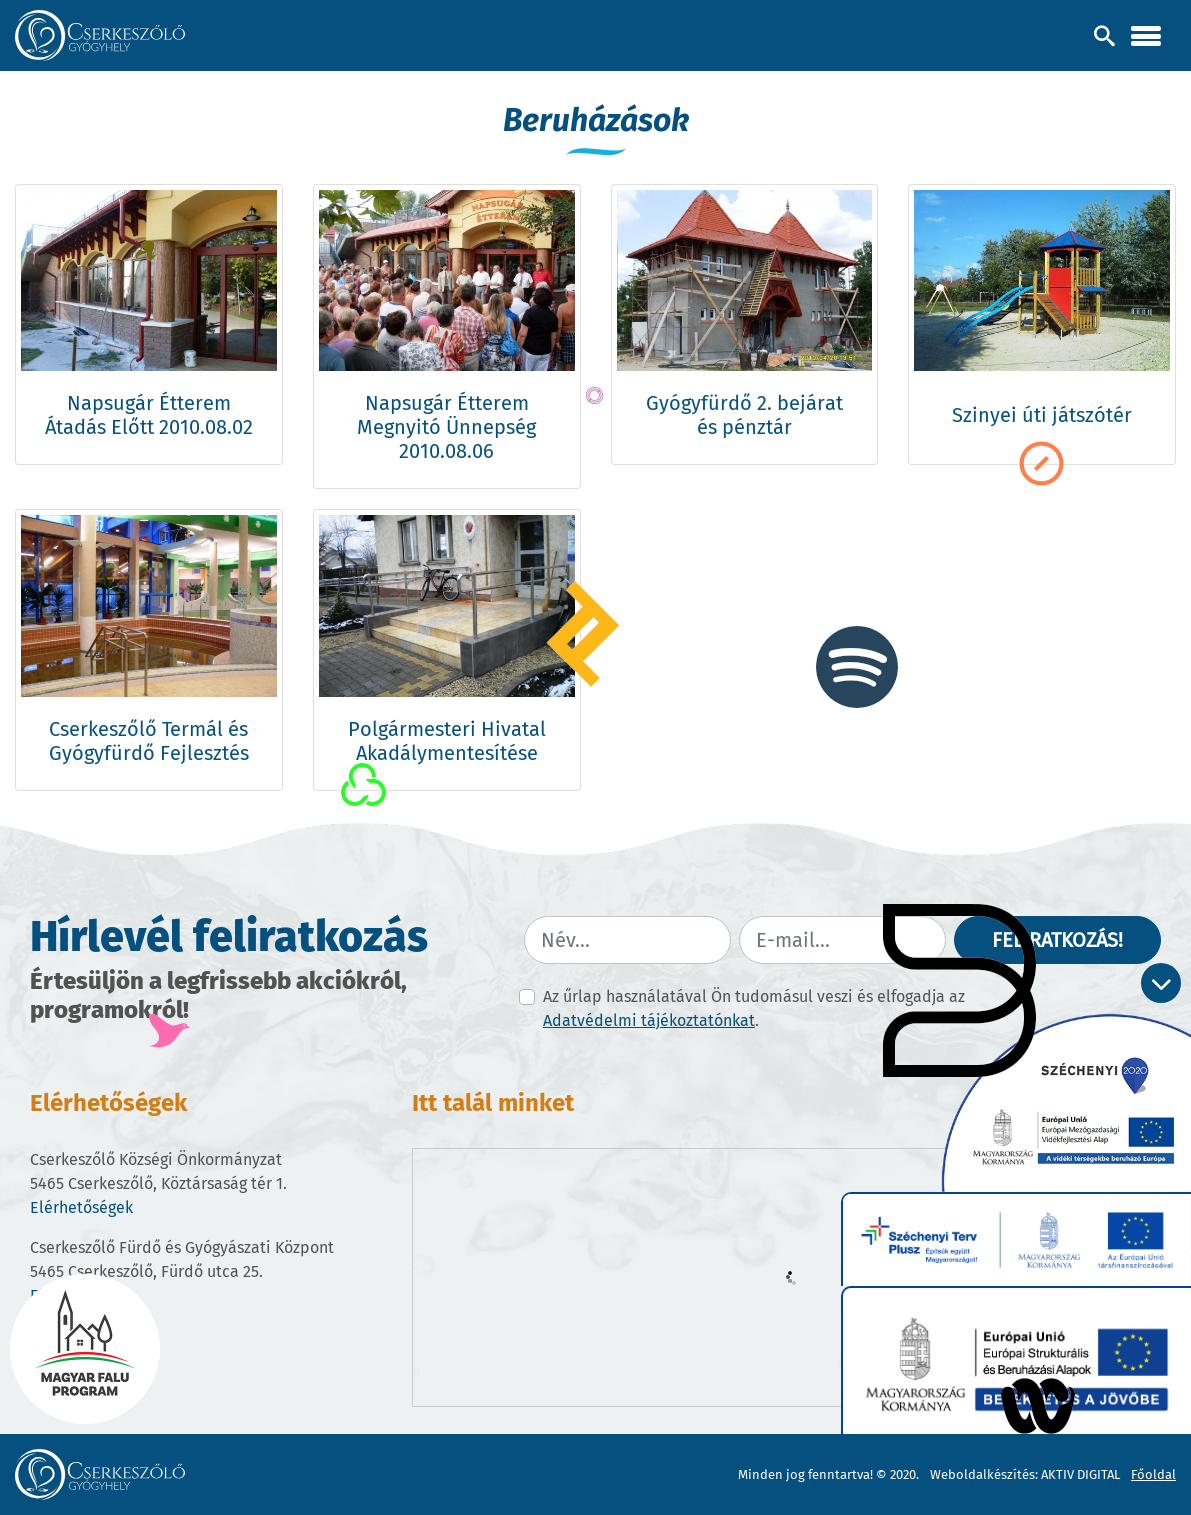 The image size is (1191, 1515). I want to click on access compass or navigation features, so click(1041, 463).